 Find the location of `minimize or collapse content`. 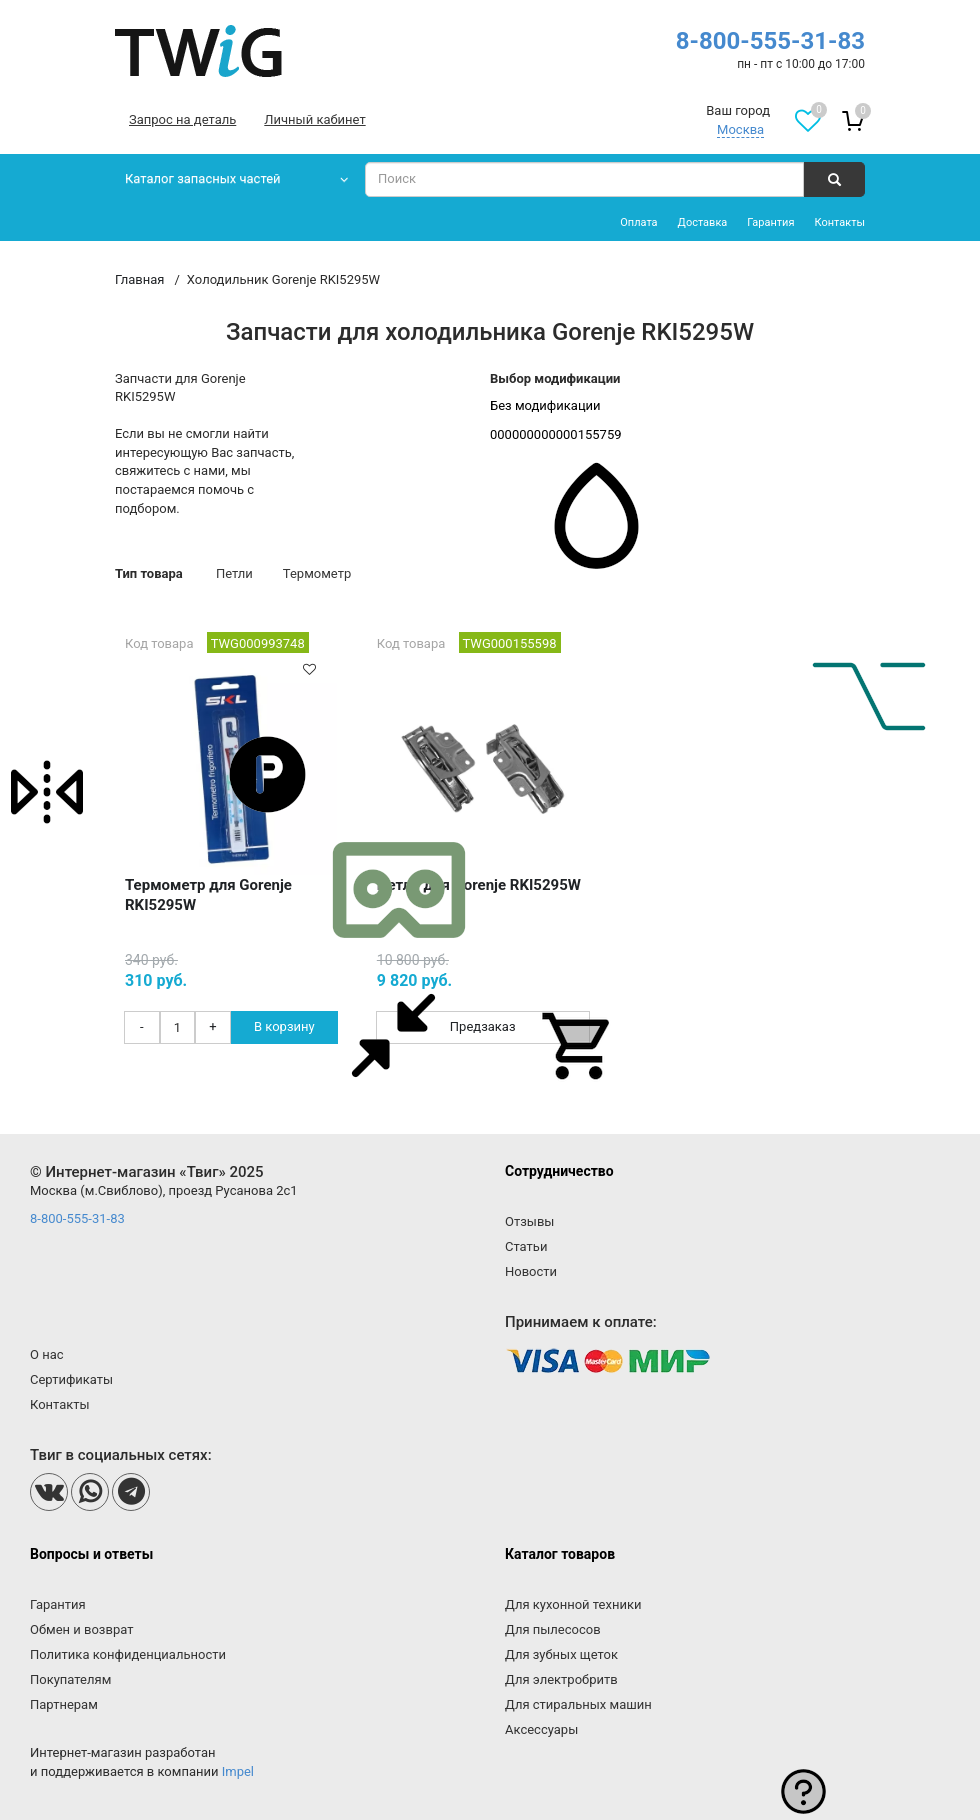

minimize or collapse content is located at coordinates (393, 1035).